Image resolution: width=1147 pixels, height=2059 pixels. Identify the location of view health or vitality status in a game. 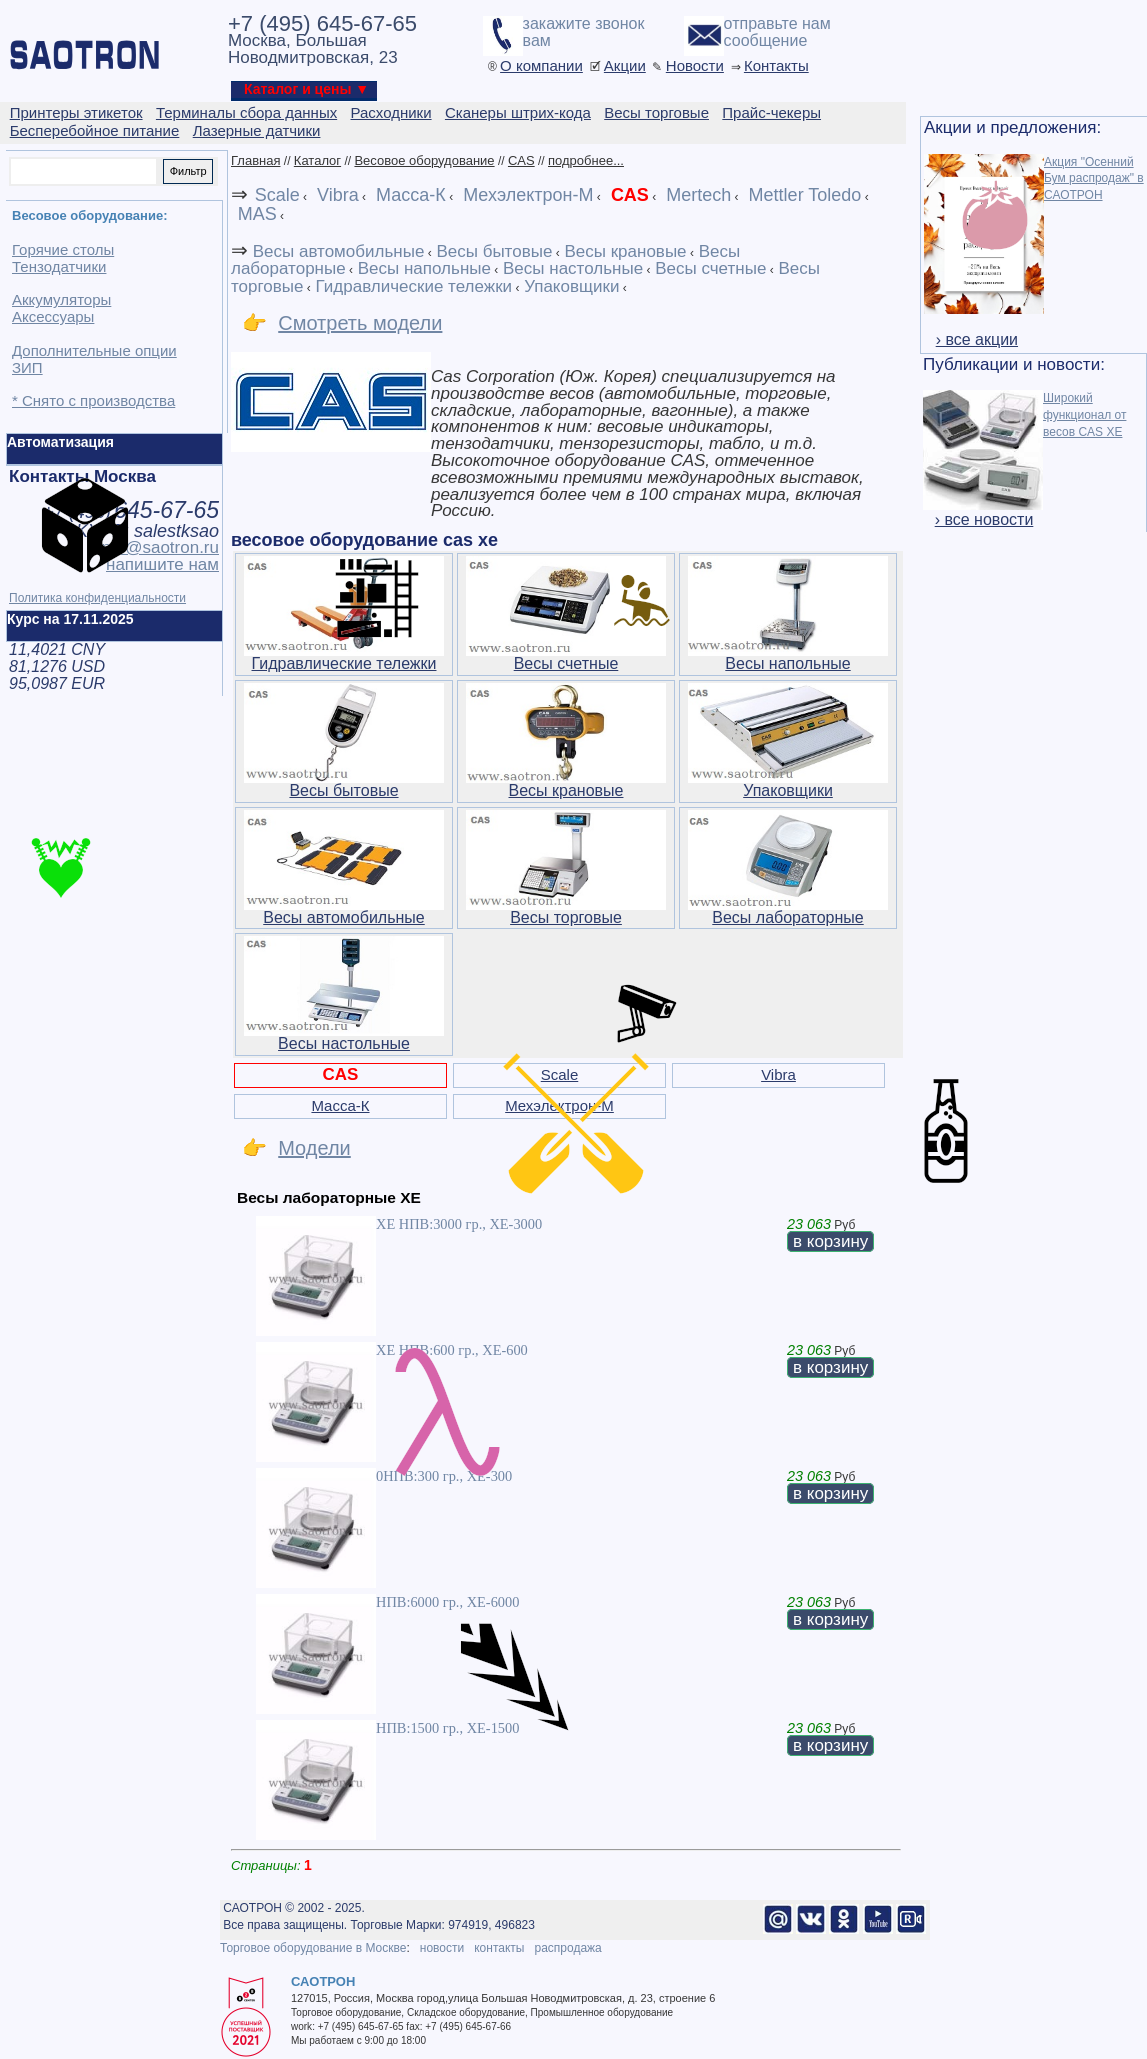
(61, 868).